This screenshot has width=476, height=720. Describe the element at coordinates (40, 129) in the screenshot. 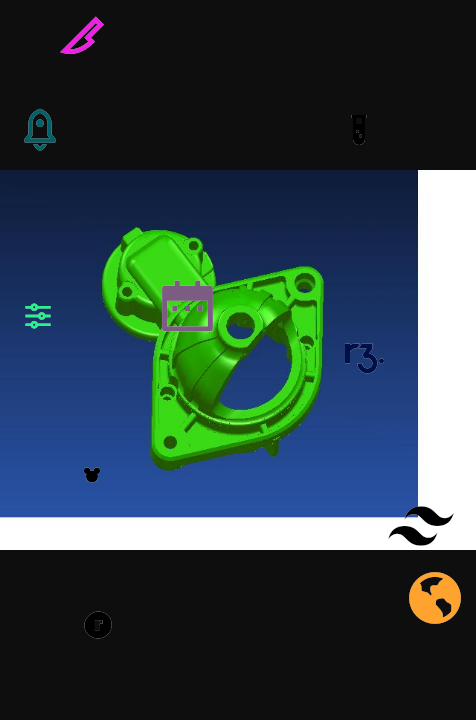

I see `launch or deploy an application` at that location.